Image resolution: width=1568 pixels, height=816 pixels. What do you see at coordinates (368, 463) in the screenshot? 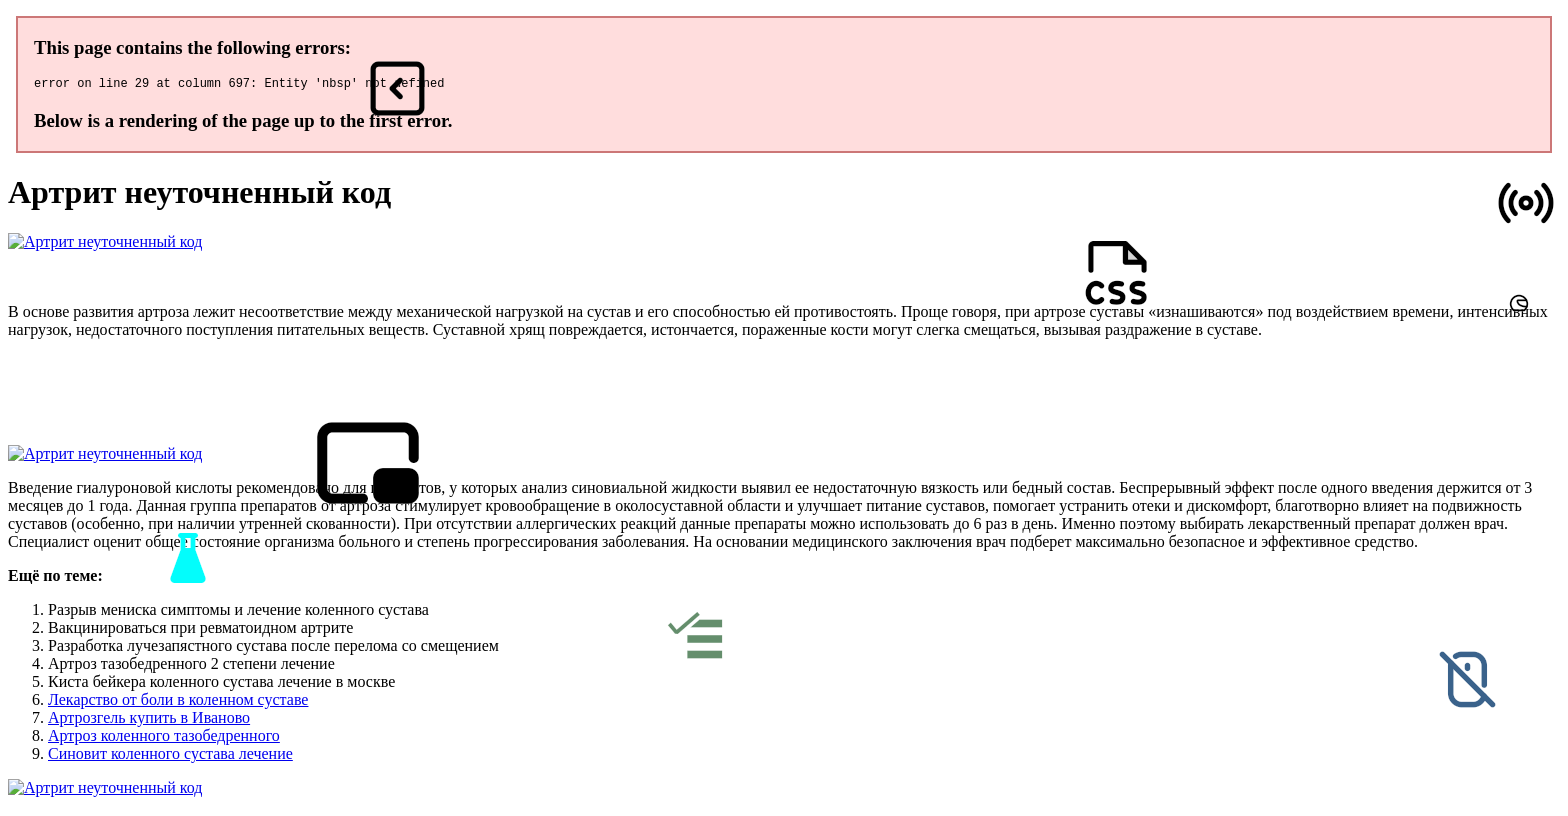
I see `enable picture-in-picture mode` at bounding box center [368, 463].